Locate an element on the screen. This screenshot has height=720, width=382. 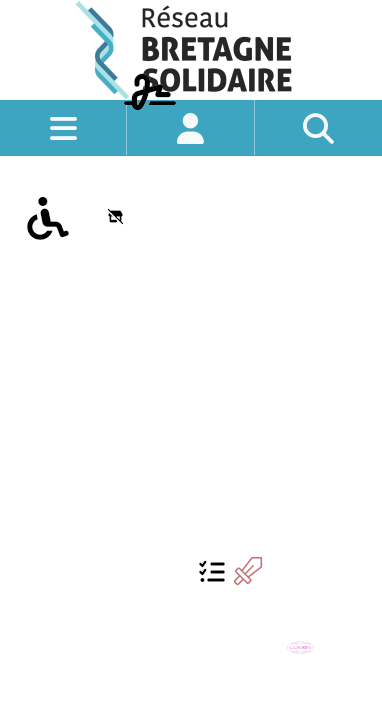
add your signature to a document is located at coordinates (150, 92).